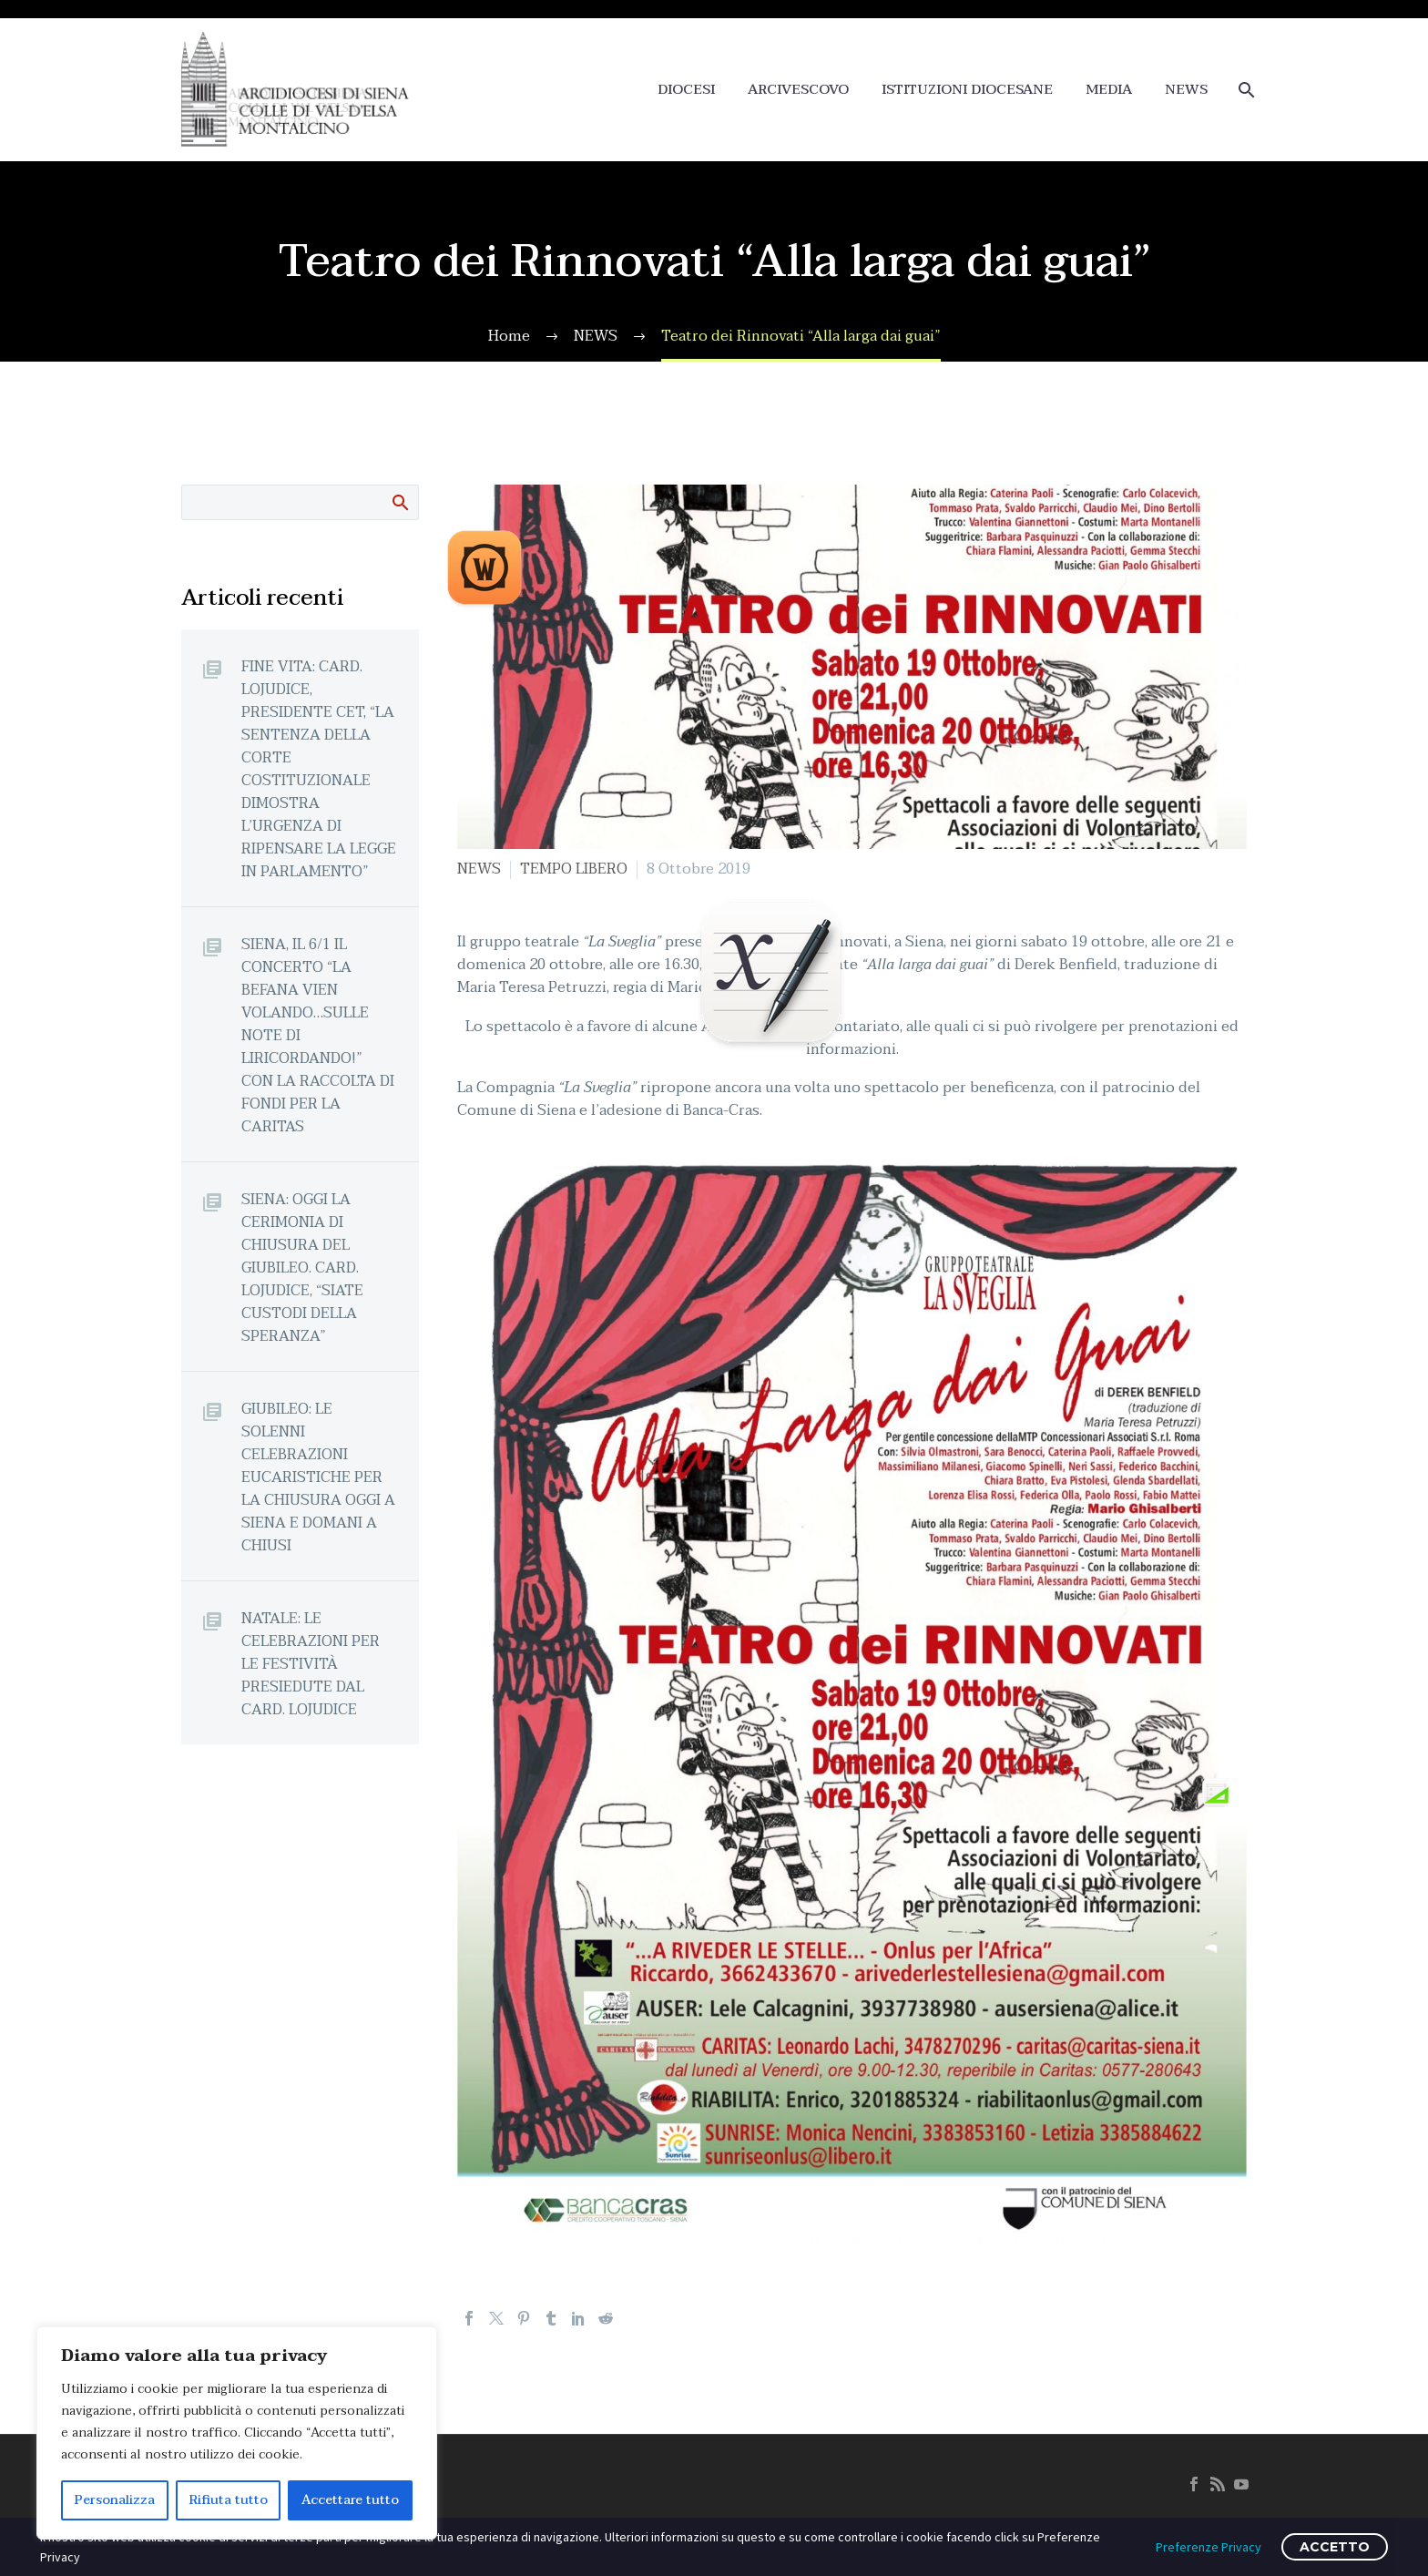 This screenshot has width=1428, height=2576. I want to click on open Xournal++ note-taking app, so click(770, 972).